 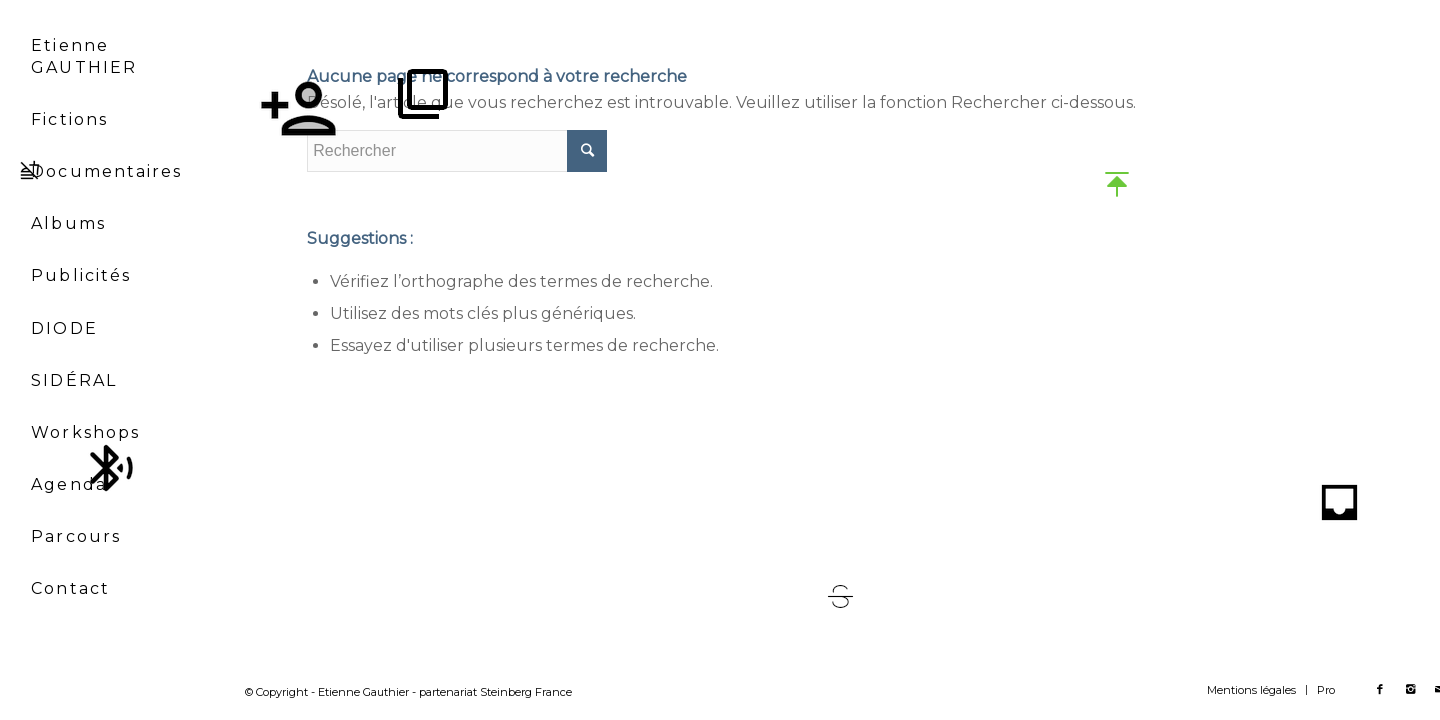 I want to click on indicates no food allowed in this area, so click(x=30, y=170).